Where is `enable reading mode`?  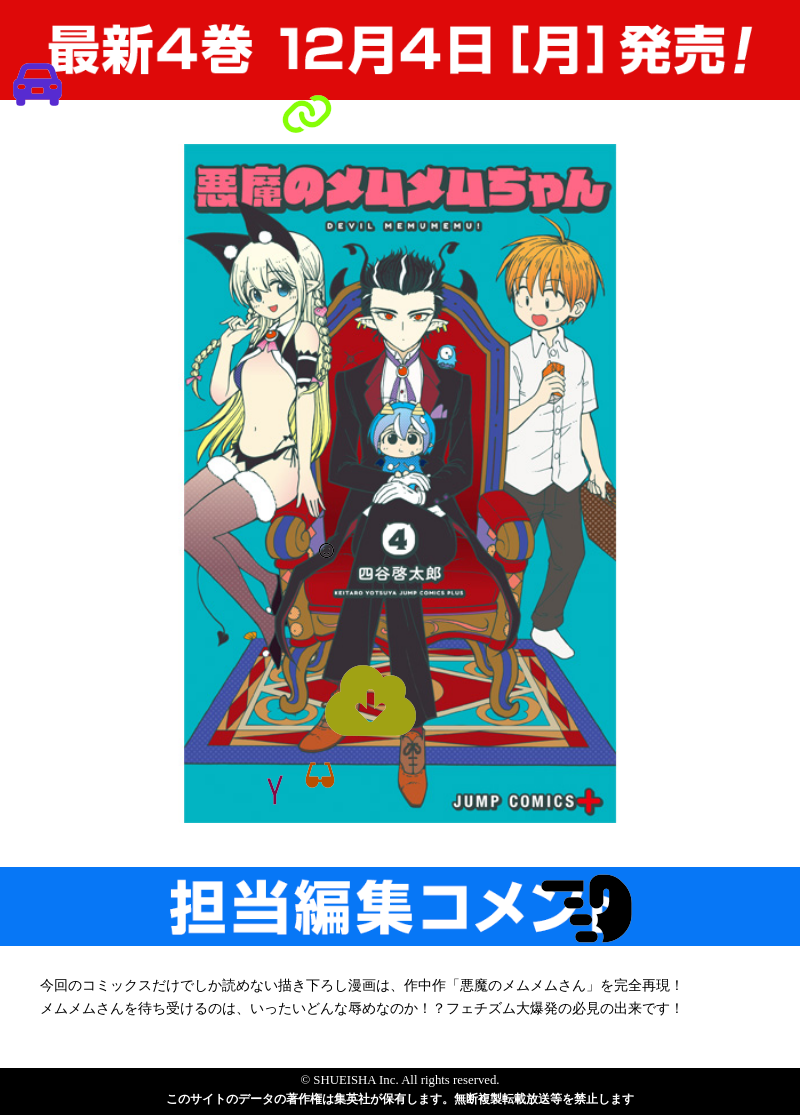
enable reading mode is located at coordinates (320, 775).